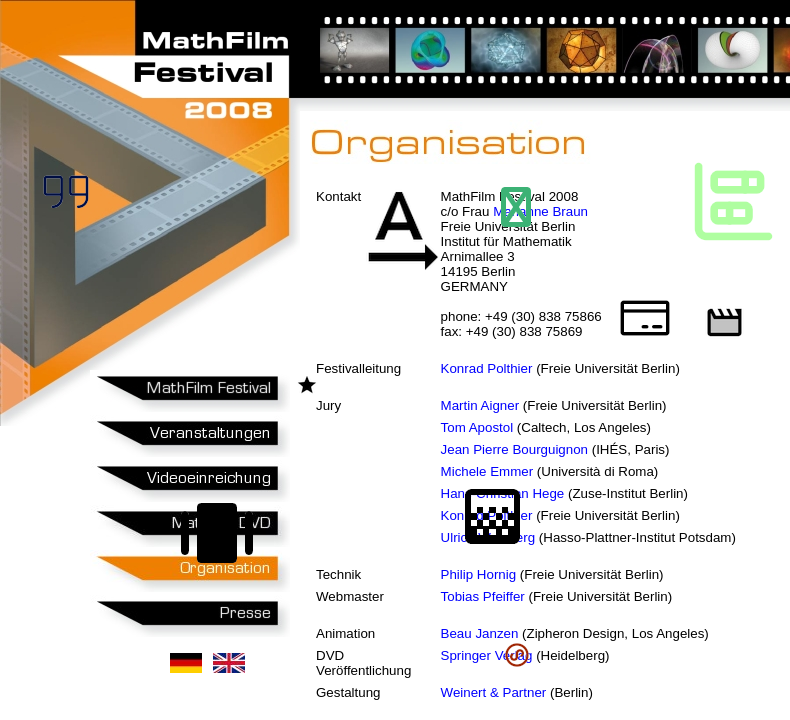 Image resolution: width=790 pixels, height=720 pixels. Describe the element at coordinates (517, 655) in the screenshot. I see `open WeChat miniprogram` at that location.